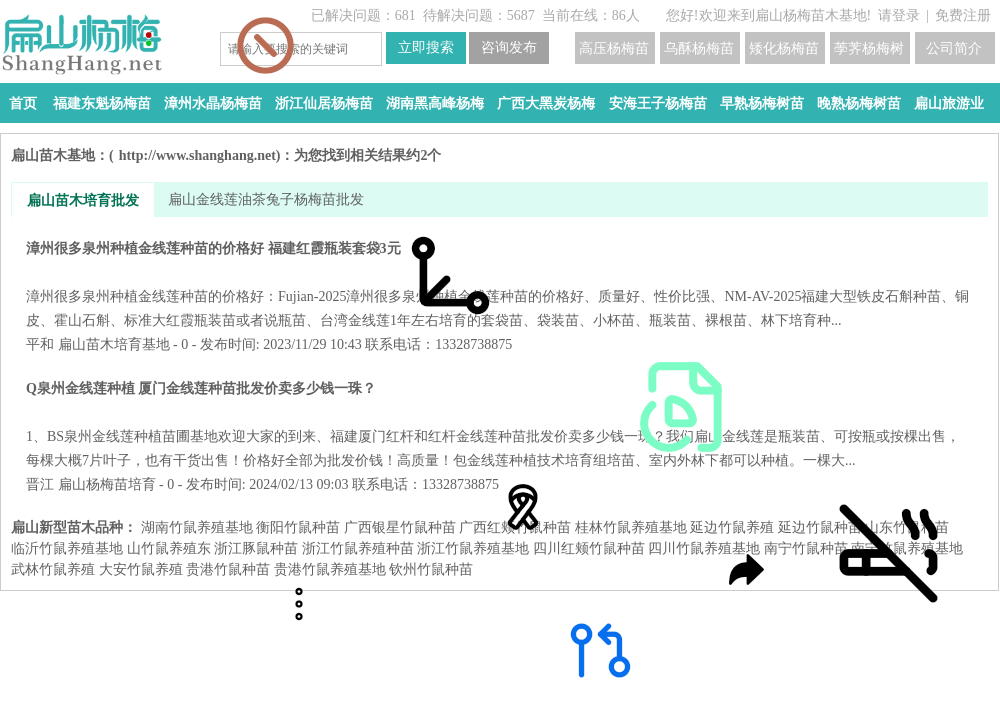 This screenshot has height=720, width=1000. Describe the element at coordinates (888, 553) in the screenshot. I see `no smoking allowed in this area` at that location.